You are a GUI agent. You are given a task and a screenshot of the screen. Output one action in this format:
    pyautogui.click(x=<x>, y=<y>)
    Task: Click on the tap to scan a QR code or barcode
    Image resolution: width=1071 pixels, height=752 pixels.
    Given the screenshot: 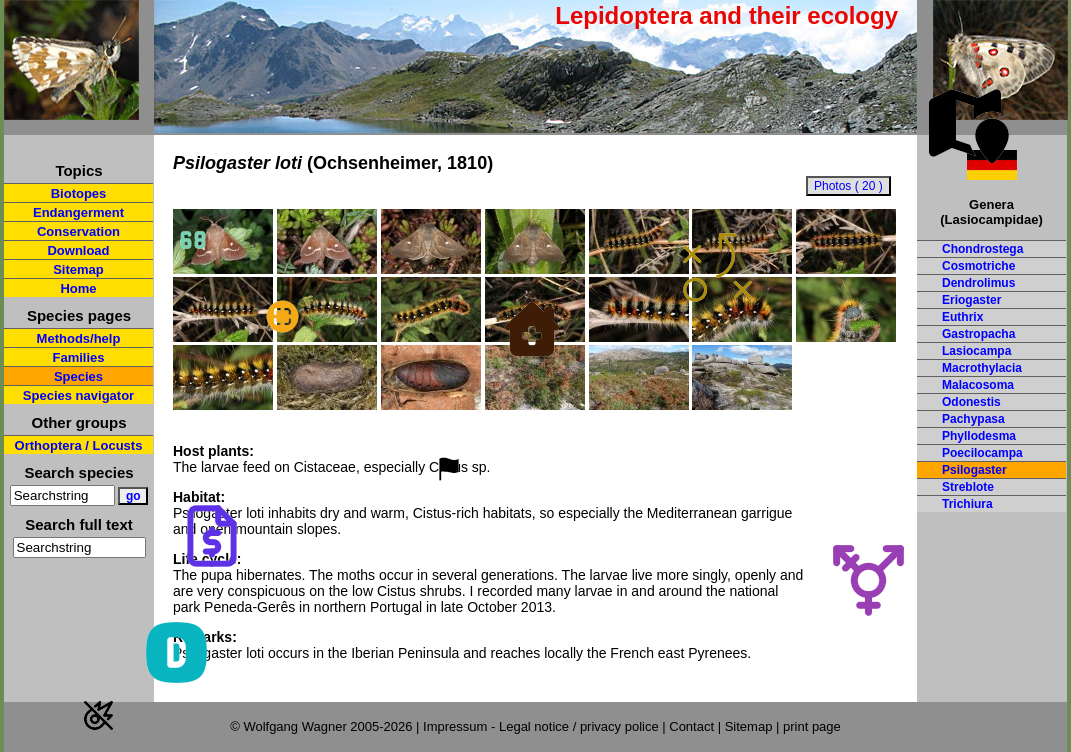 What is the action you would take?
    pyautogui.click(x=282, y=316)
    